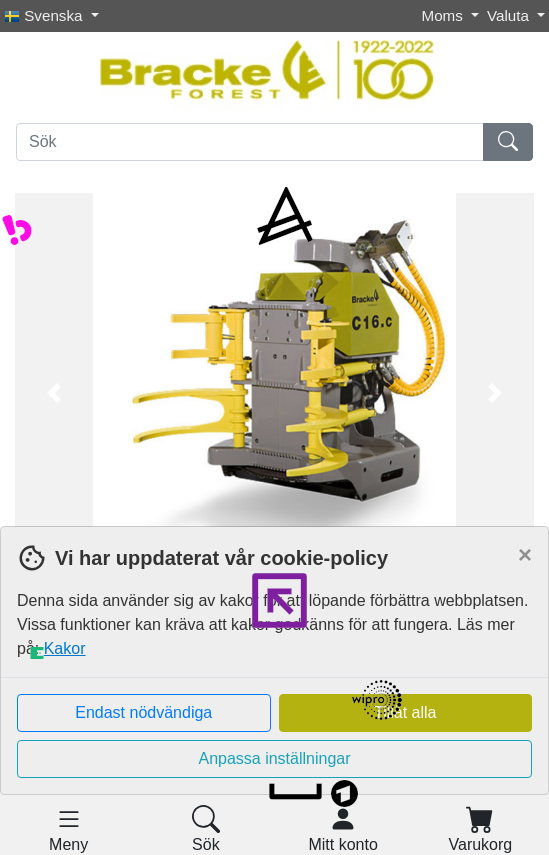 Image resolution: width=549 pixels, height=855 pixels. Describe the element at coordinates (285, 216) in the screenshot. I see `open the Actual Budget app` at that location.